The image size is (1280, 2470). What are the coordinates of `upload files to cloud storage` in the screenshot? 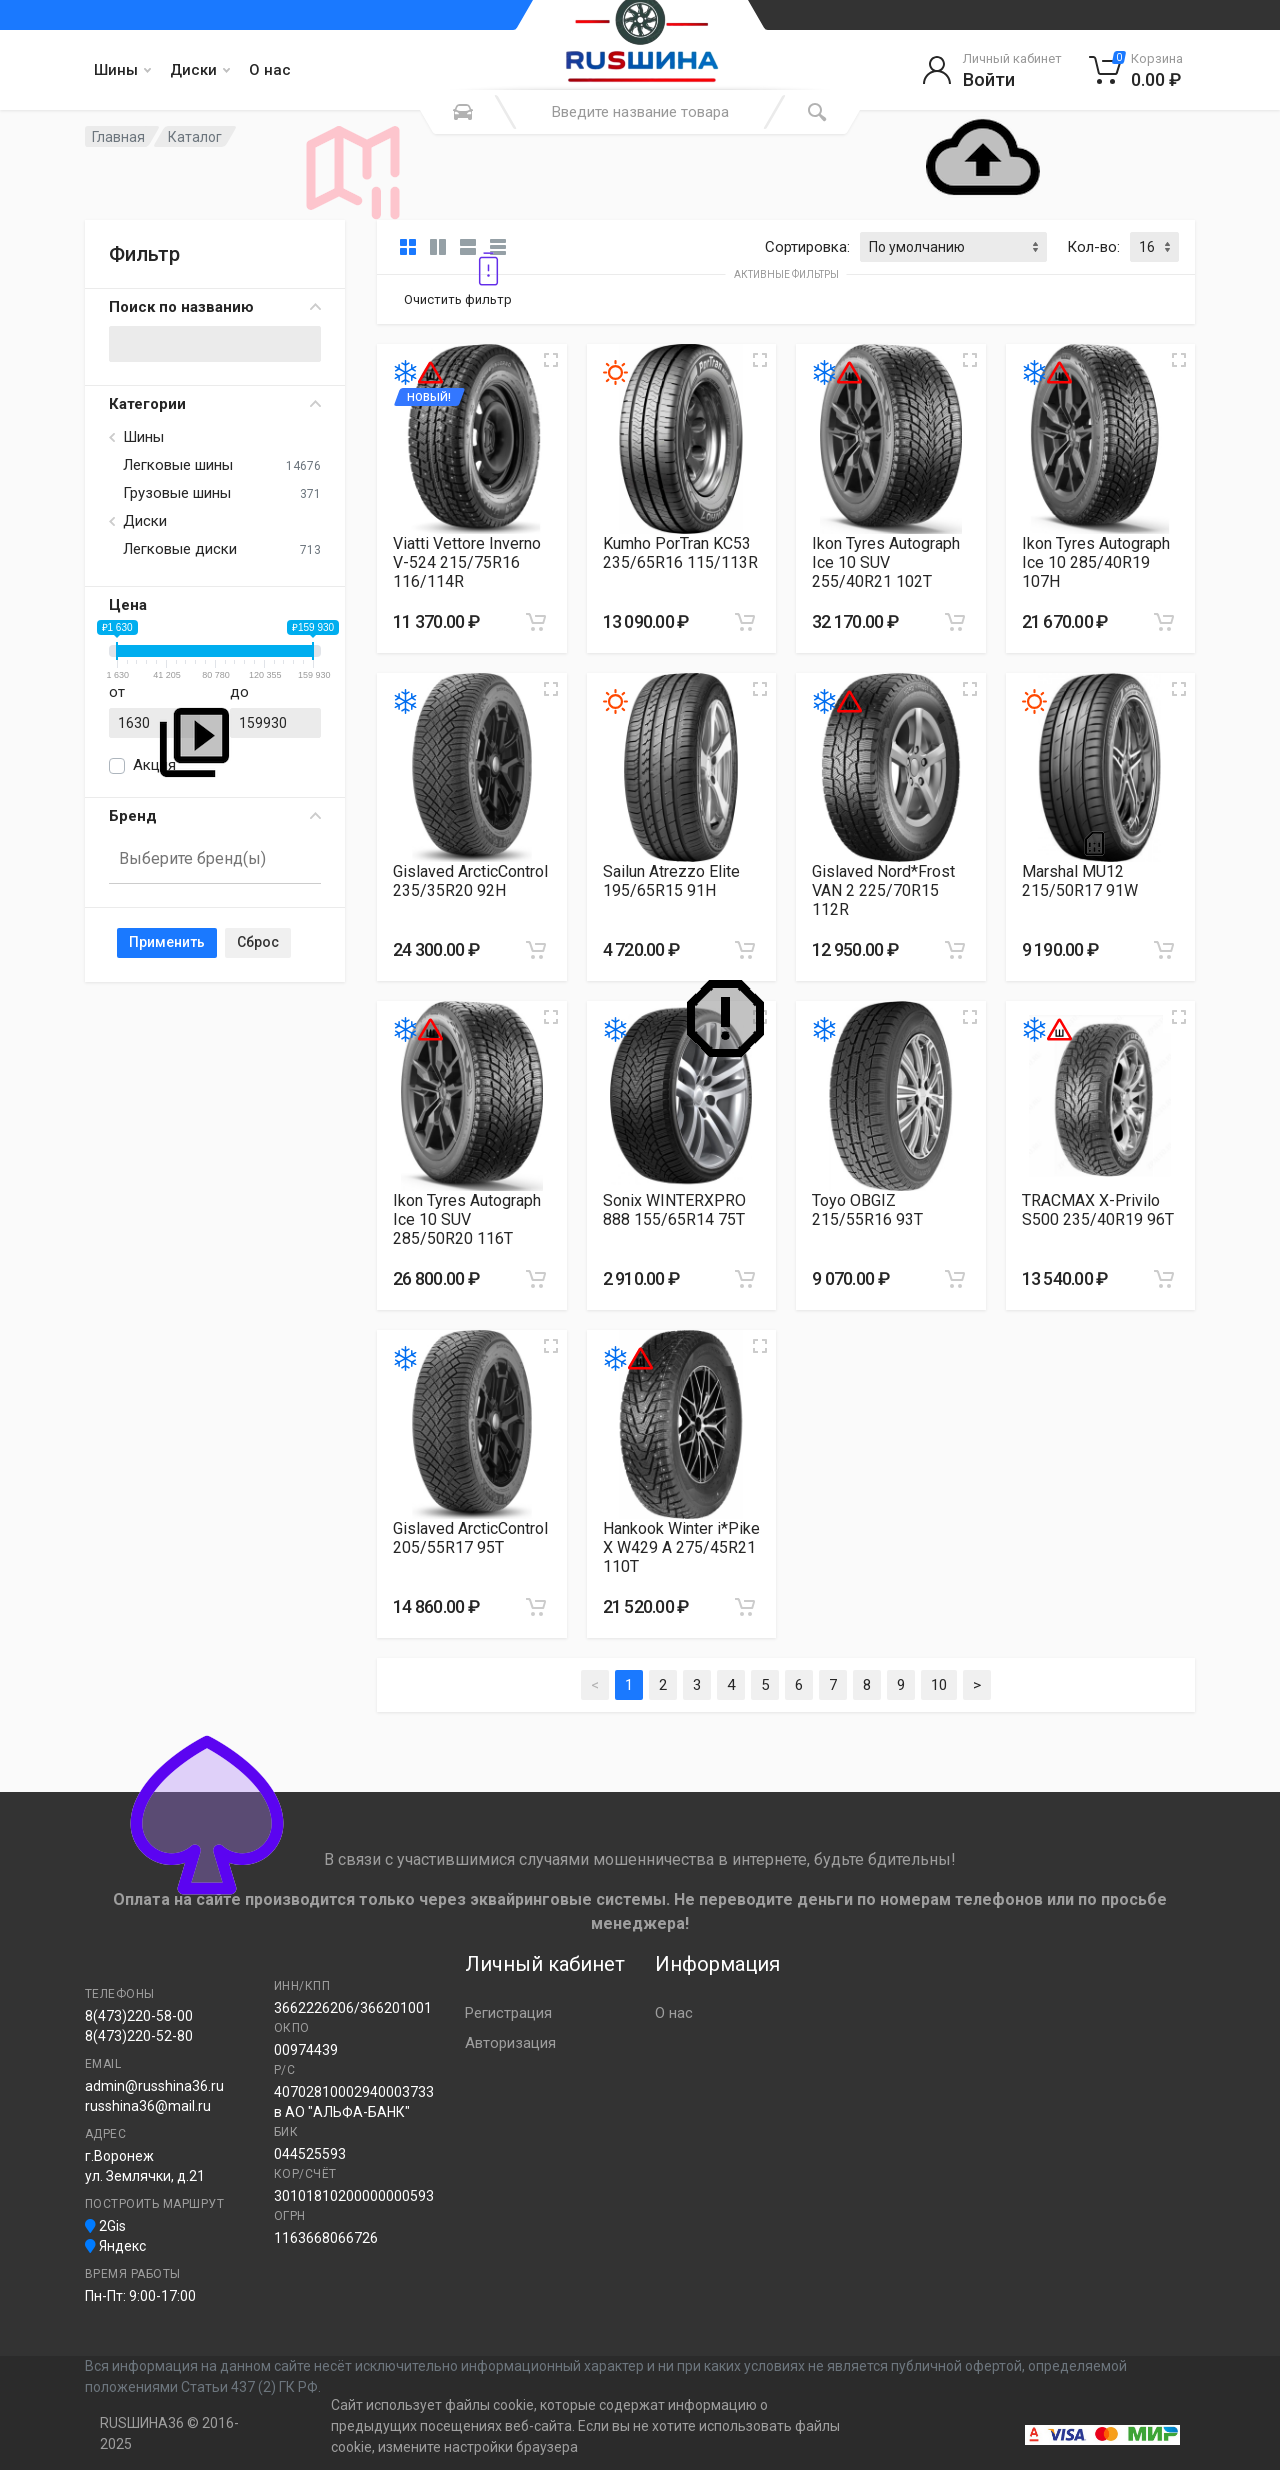 It's located at (983, 157).